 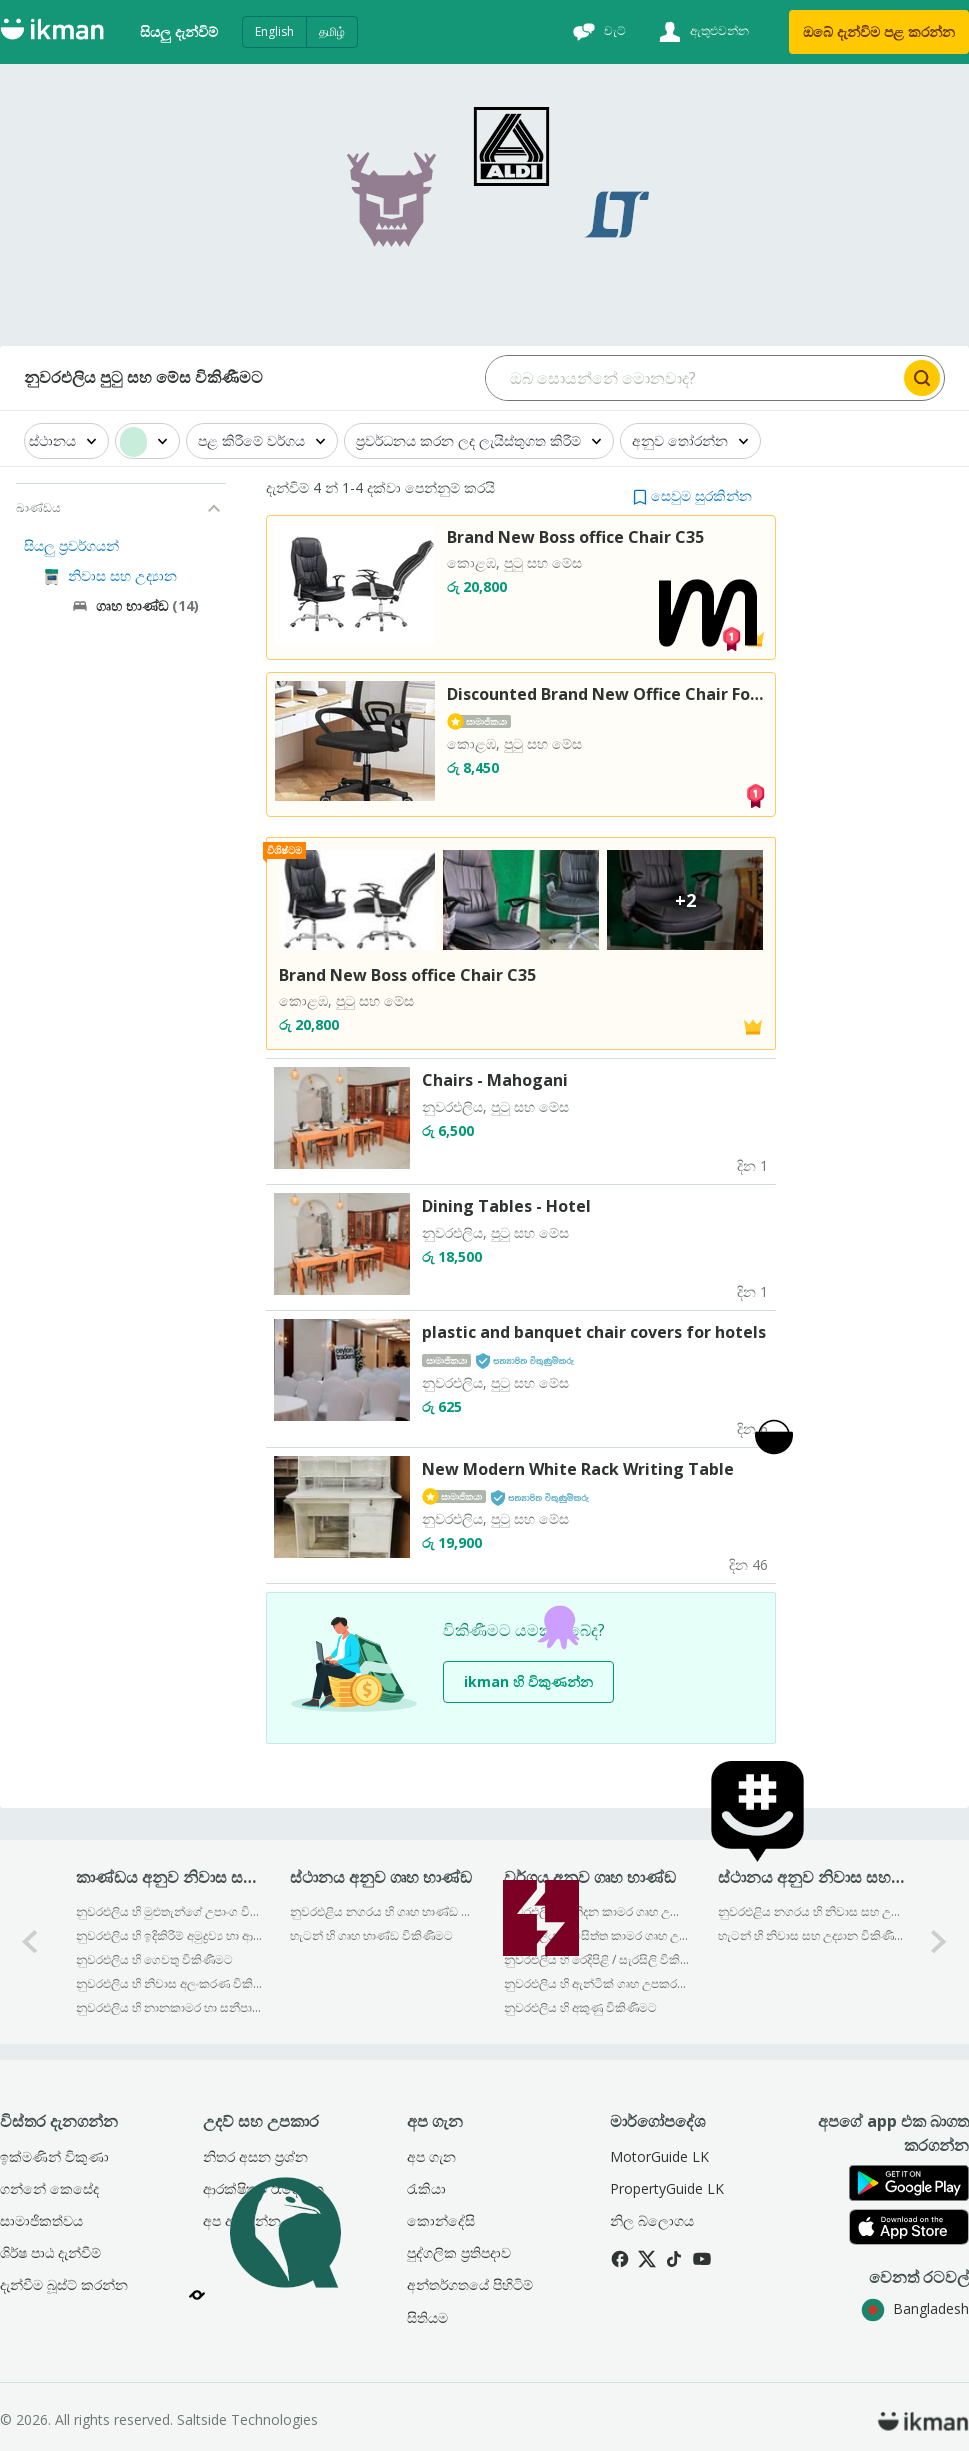 What do you see at coordinates (285, 2232) in the screenshot?
I see `QEMU virtualization software logo` at bounding box center [285, 2232].